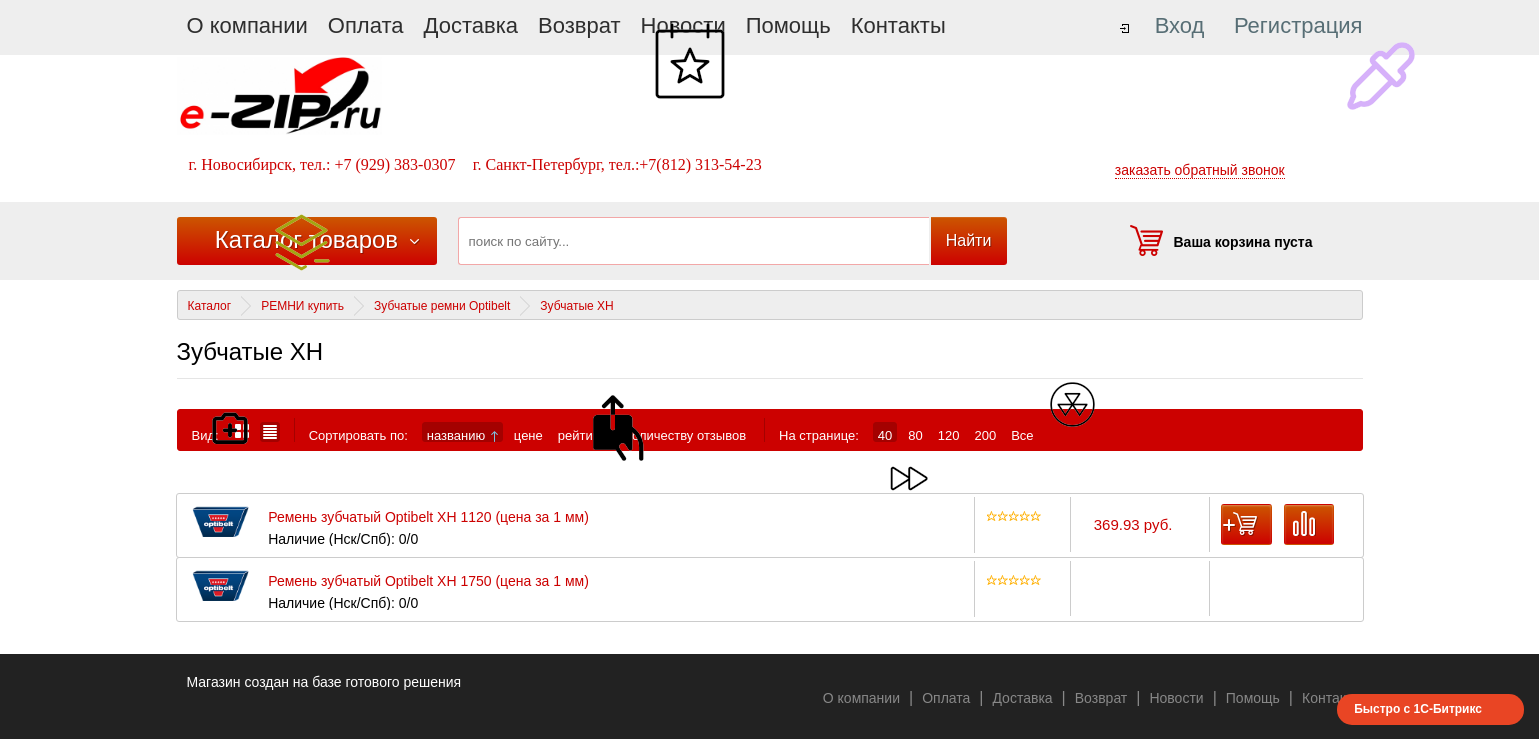 The height and width of the screenshot is (739, 1539). I want to click on add a new photo, so click(230, 429).